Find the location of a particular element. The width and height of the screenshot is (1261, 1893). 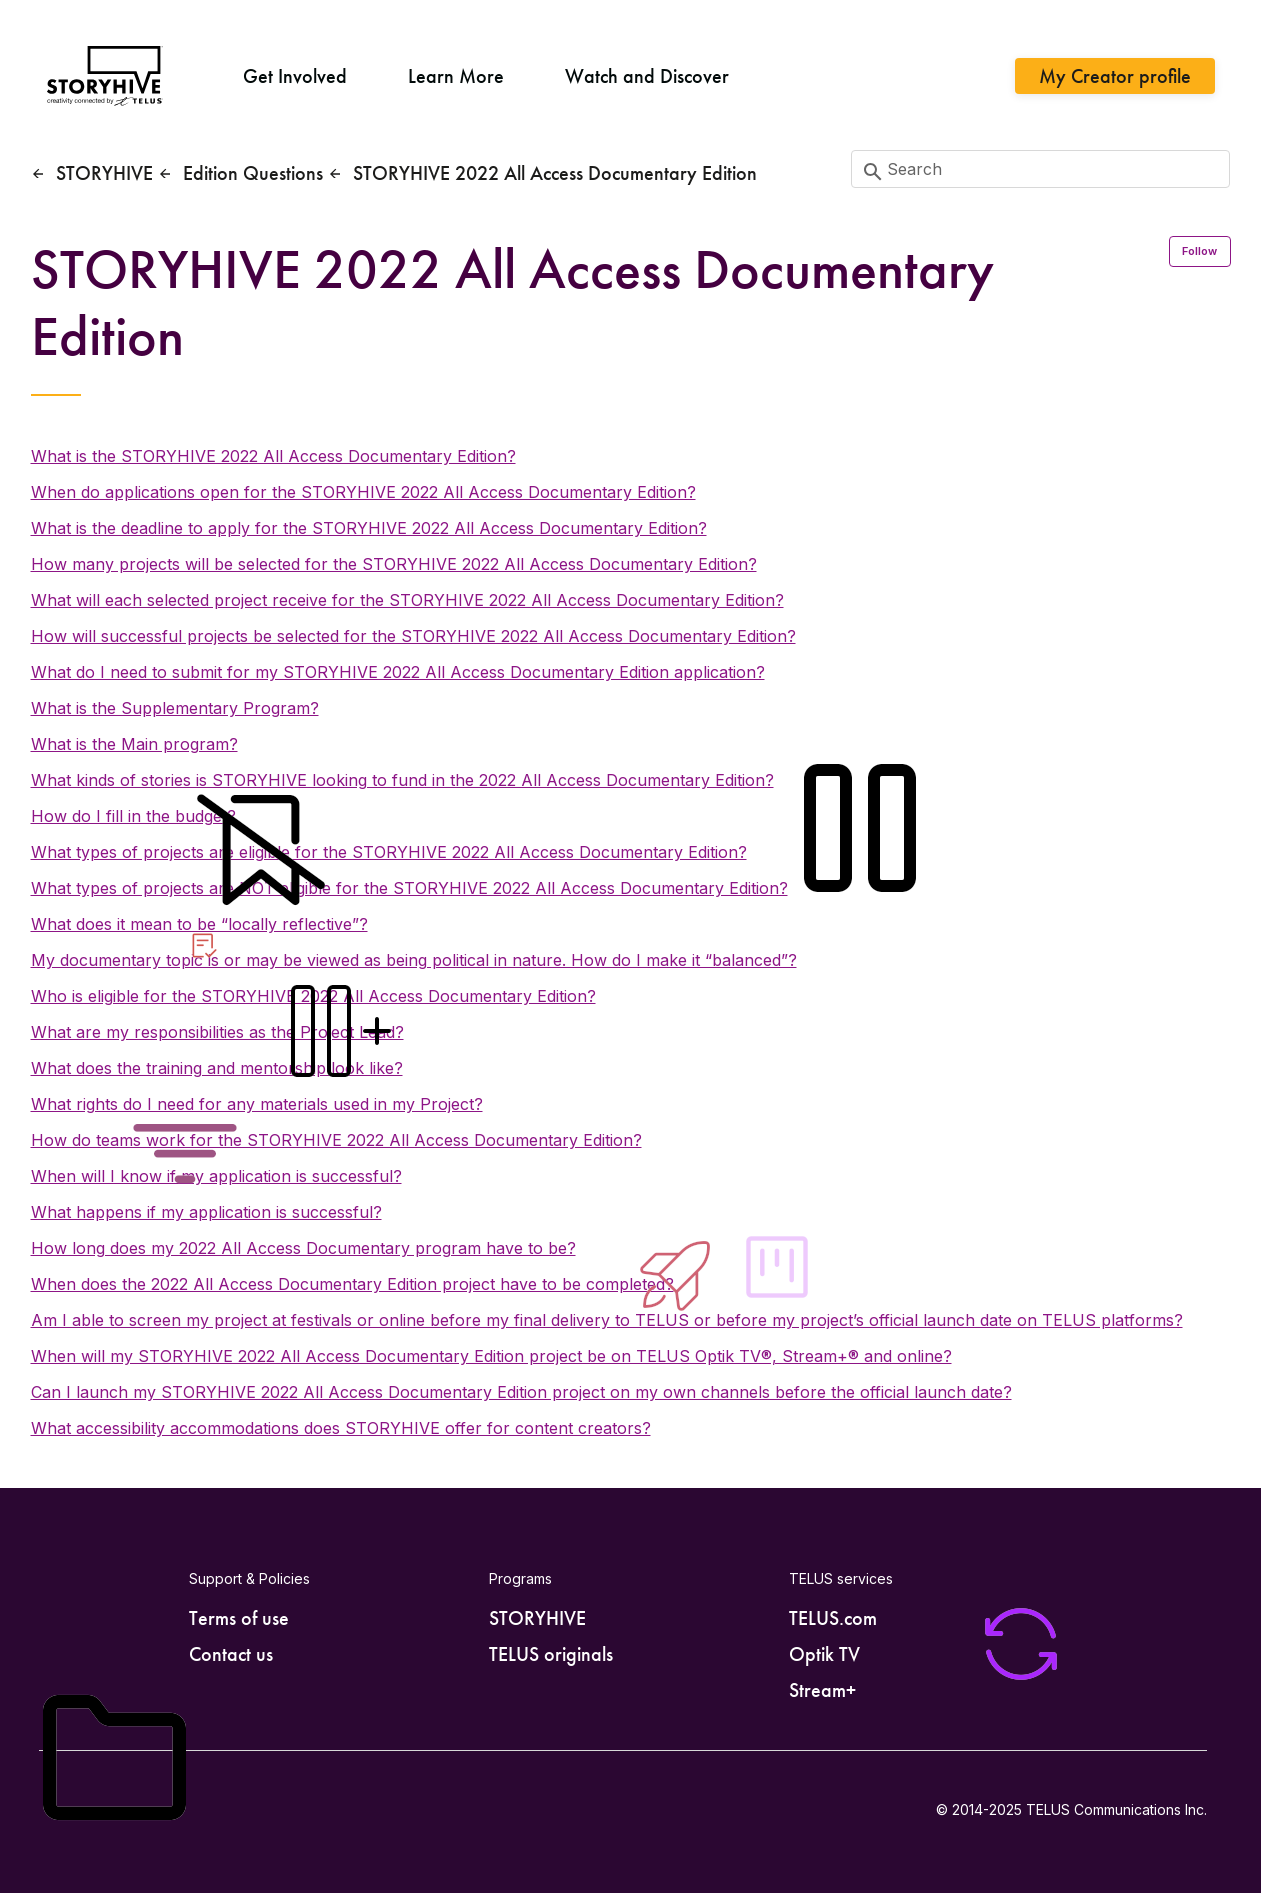

filter or sort list items is located at coordinates (185, 1155).